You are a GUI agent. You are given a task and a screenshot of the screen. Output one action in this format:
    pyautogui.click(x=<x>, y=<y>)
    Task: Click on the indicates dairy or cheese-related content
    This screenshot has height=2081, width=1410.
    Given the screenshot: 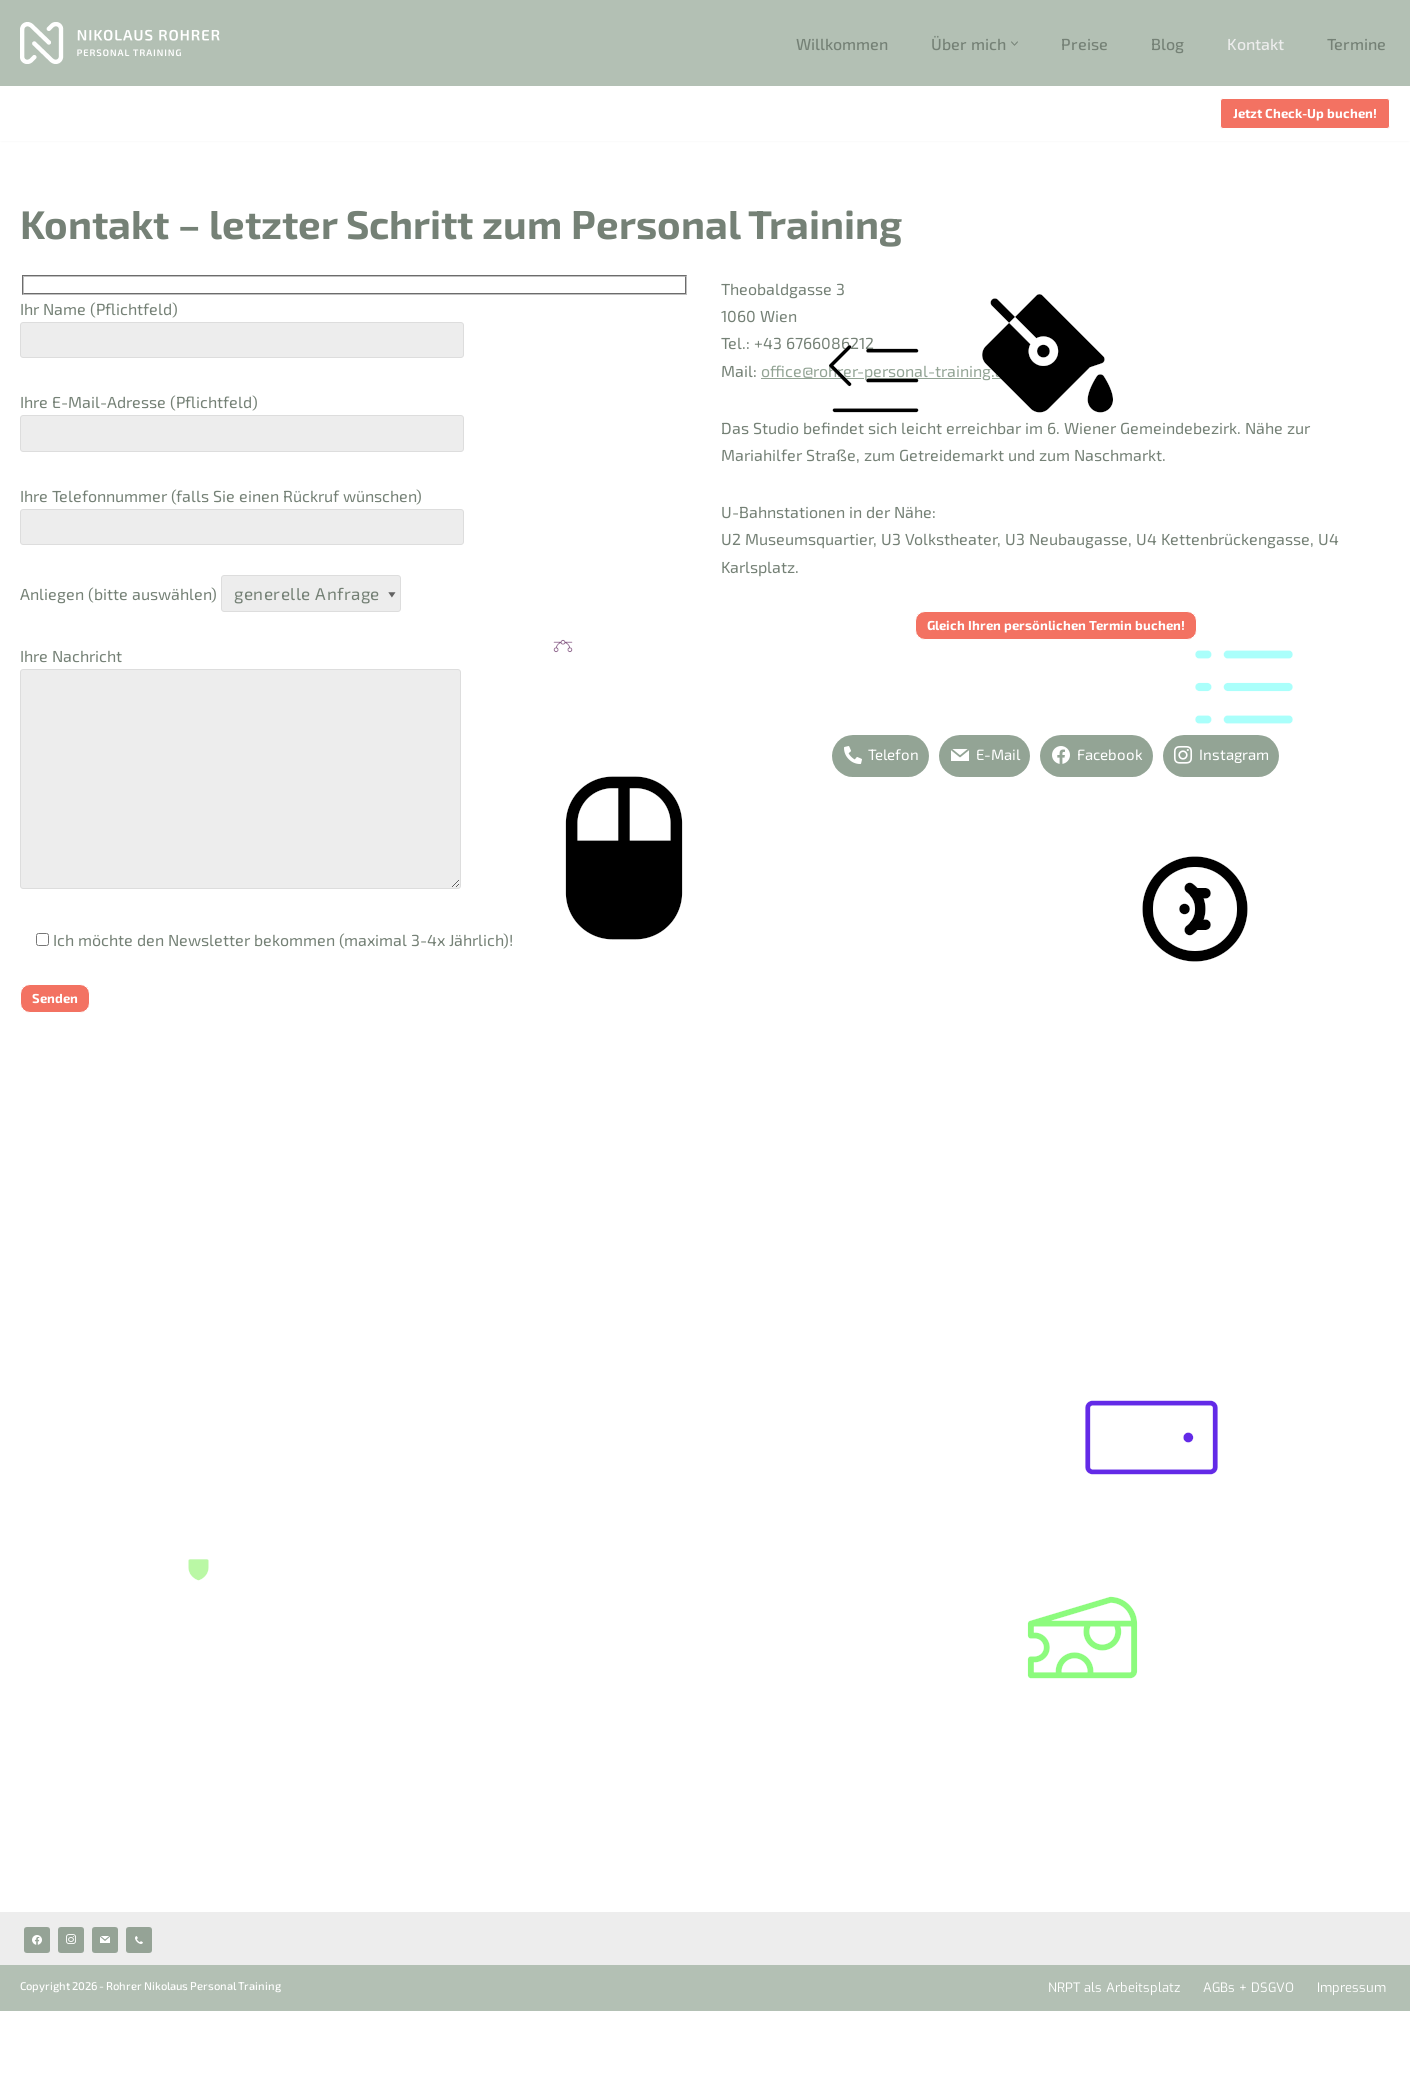 What is the action you would take?
    pyautogui.click(x=1082, y=1643)
    